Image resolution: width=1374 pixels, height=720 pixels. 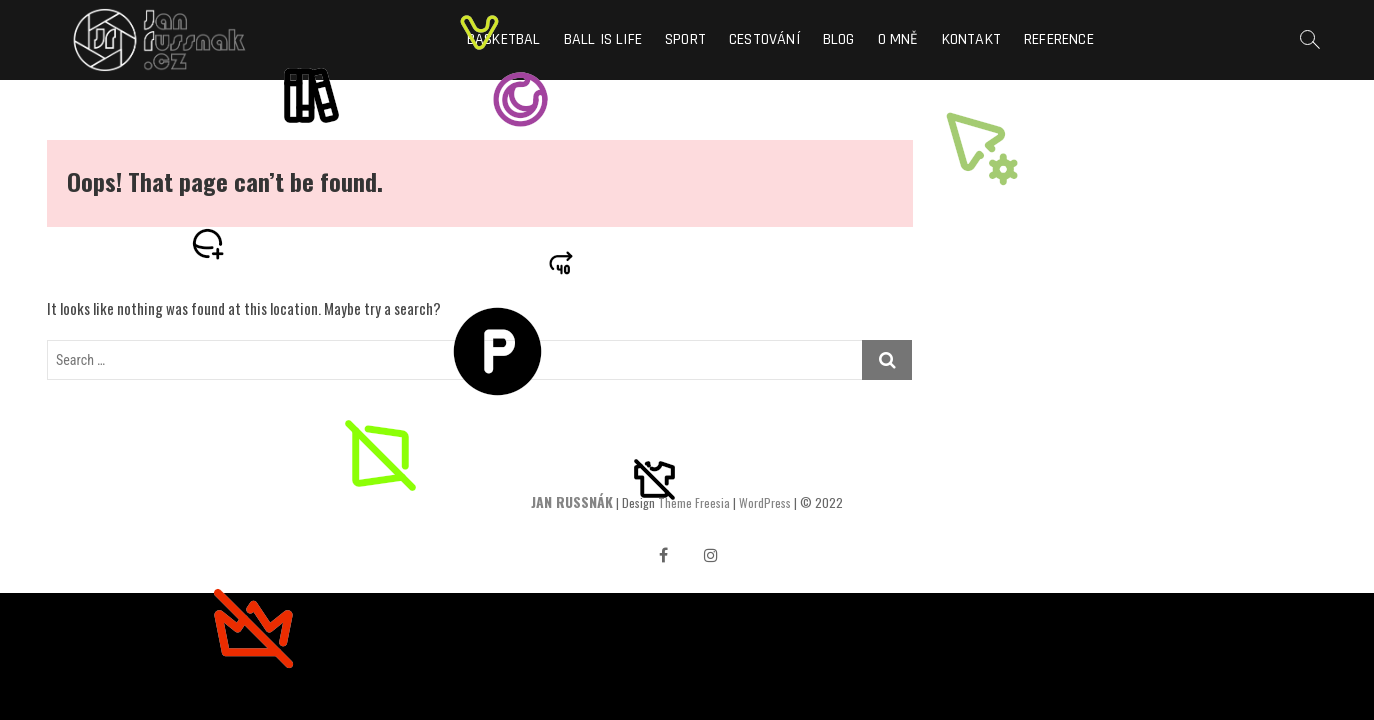 I want to click on add a new globe or world location, so click(x=207, y=243).